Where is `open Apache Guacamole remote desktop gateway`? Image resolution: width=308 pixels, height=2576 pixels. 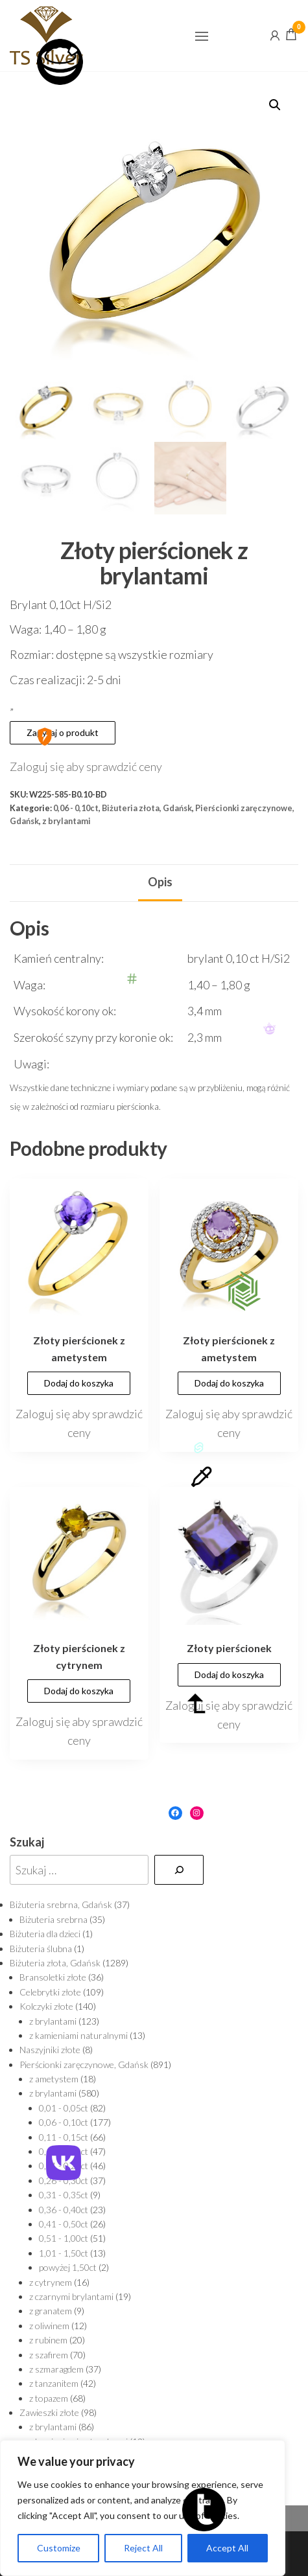
open Apache Guacamole remote desktop gateway is located at coordinates (60, 62).